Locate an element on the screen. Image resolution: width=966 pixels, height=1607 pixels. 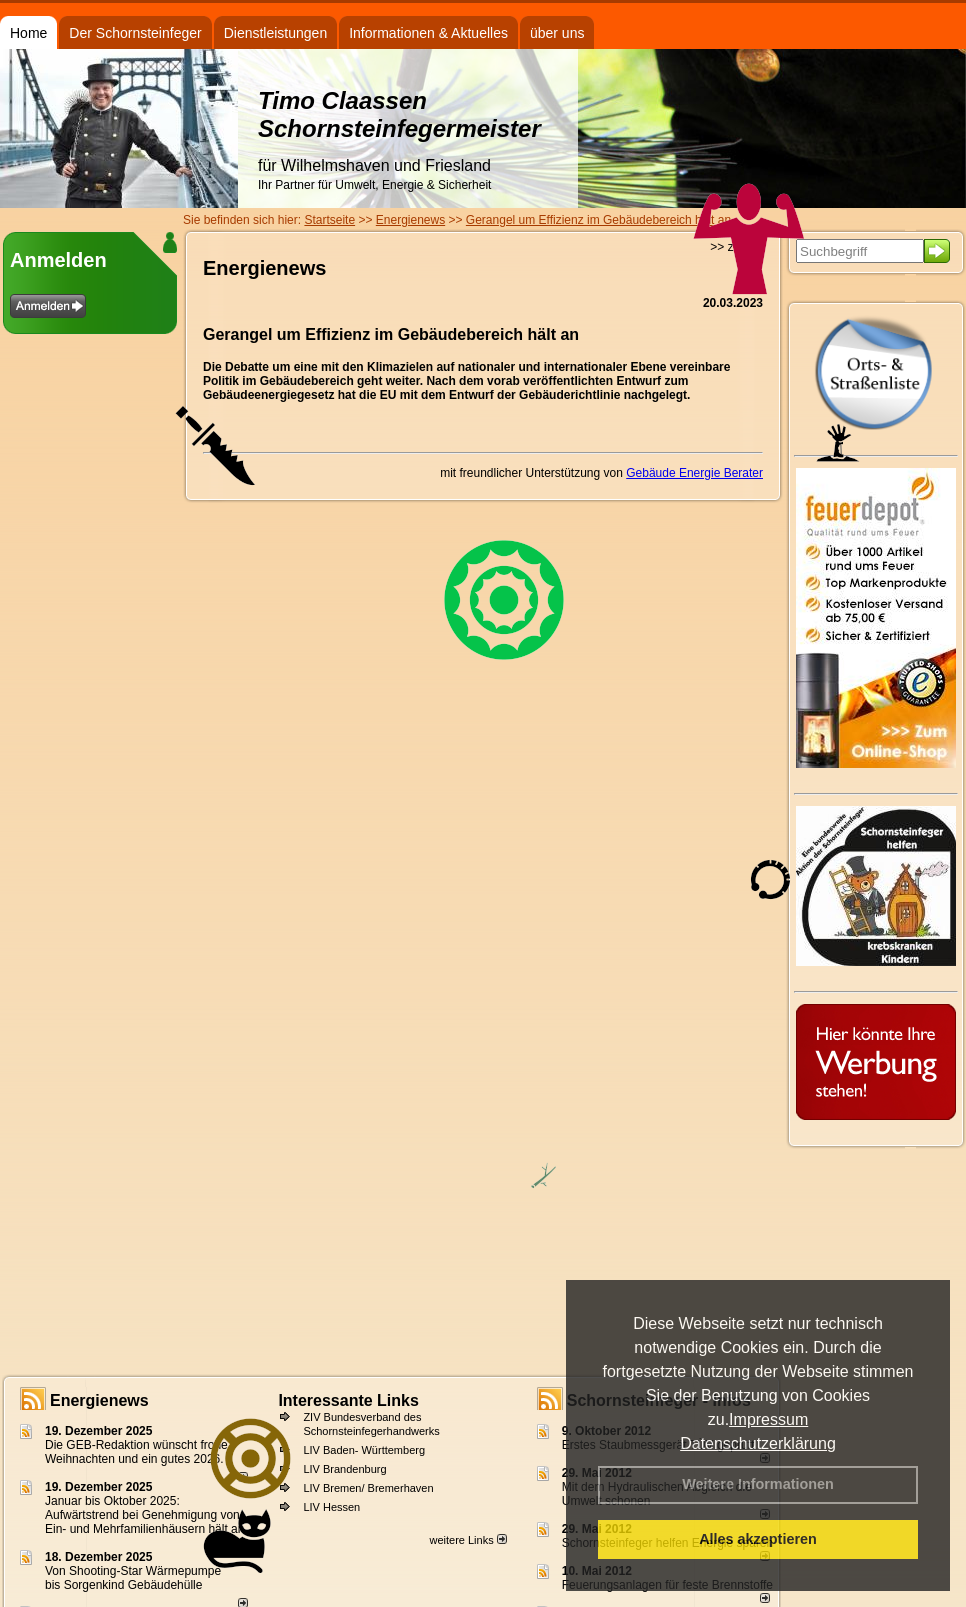
activate necromancer ability is located at coordinates (838, 440).